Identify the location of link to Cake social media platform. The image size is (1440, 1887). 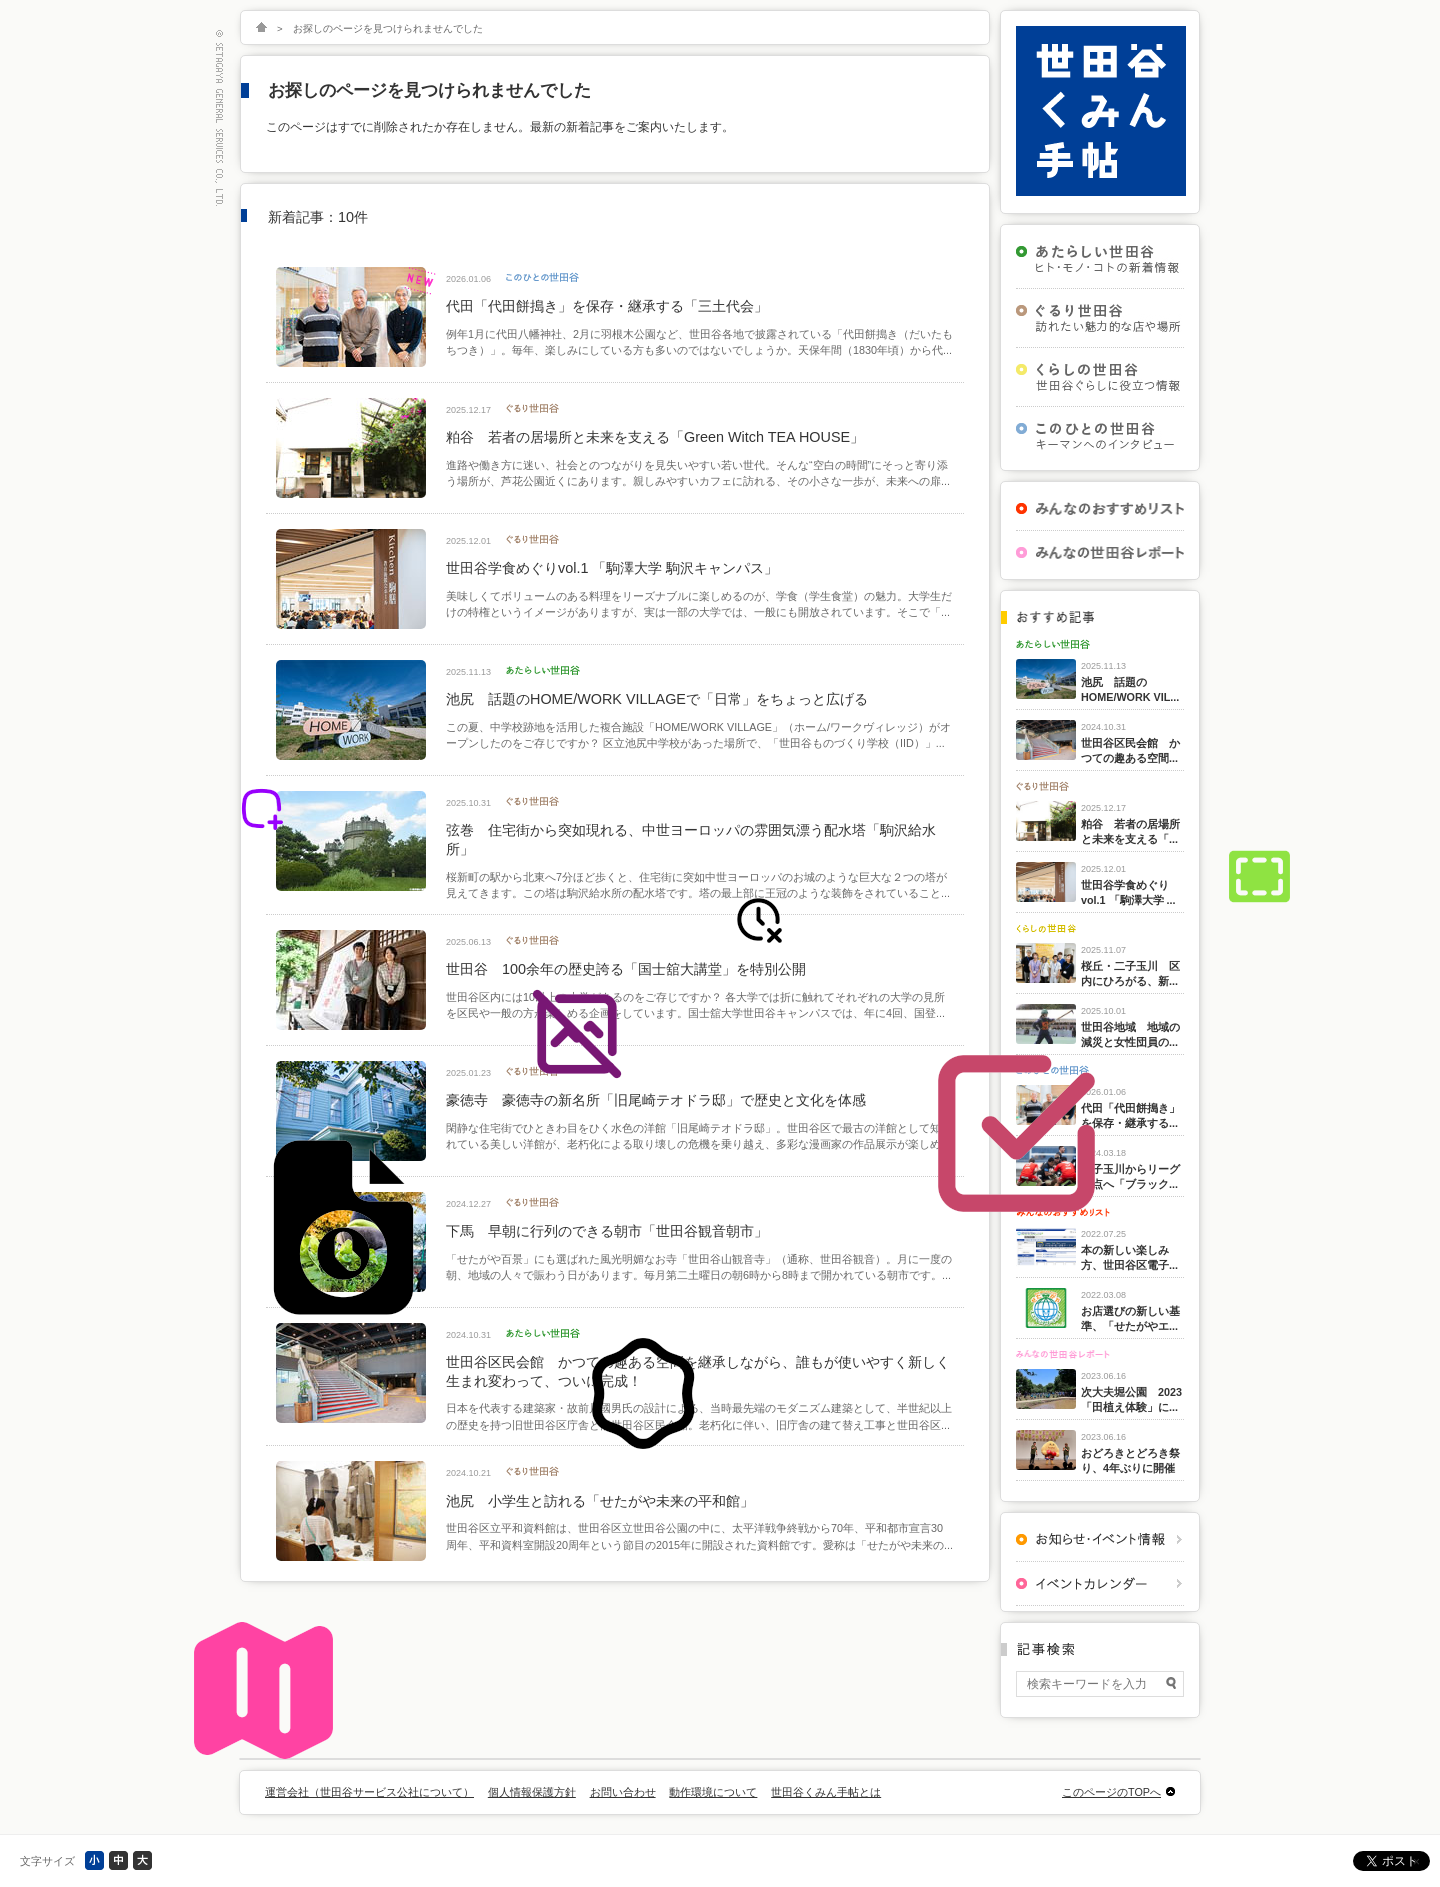
(642, 1393).